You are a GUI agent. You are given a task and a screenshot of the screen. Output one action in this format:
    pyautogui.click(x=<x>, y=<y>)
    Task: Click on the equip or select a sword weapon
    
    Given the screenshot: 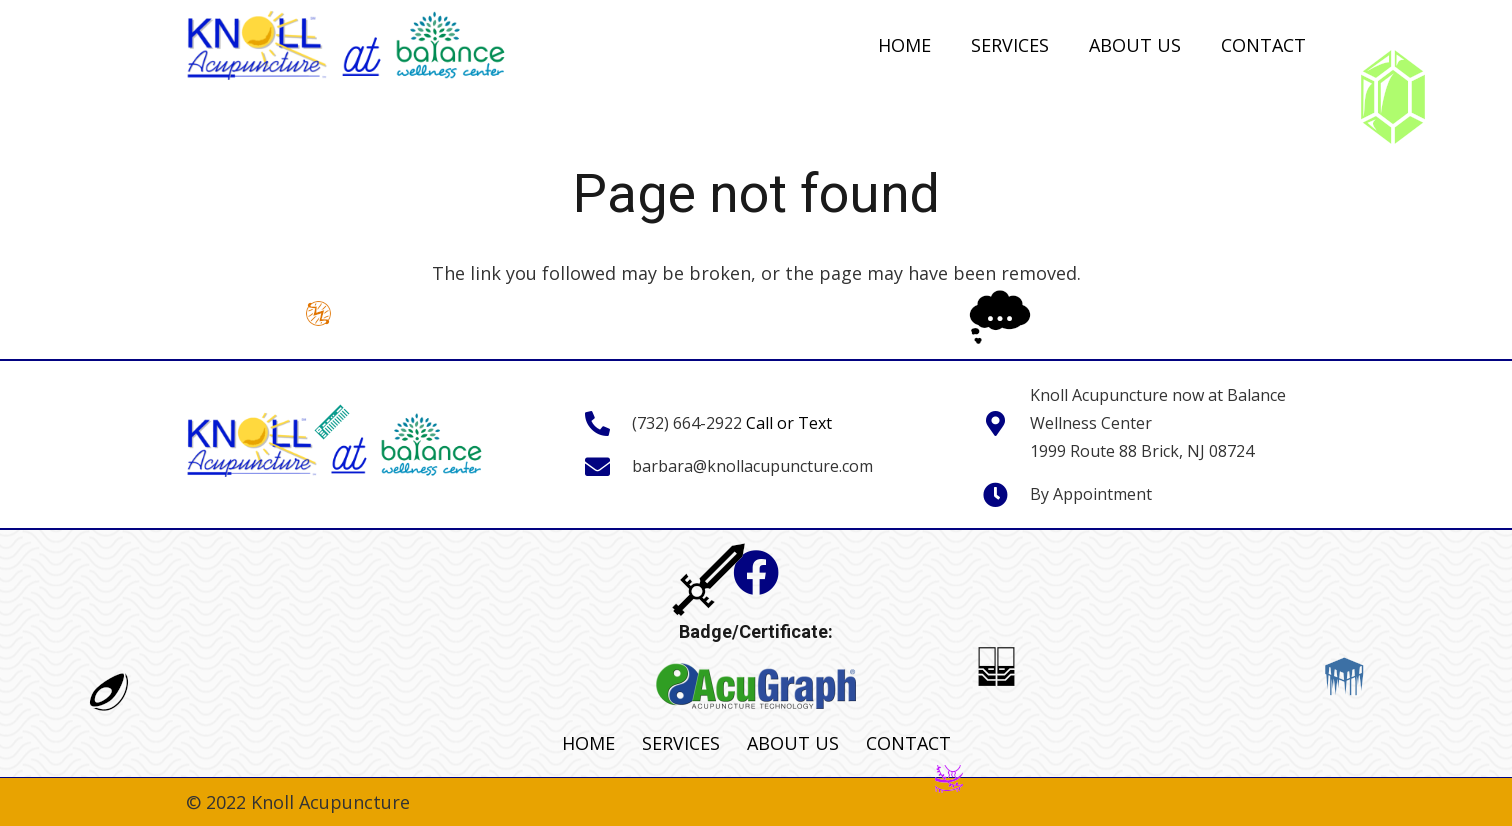 What is the action you would take?
    pyautogui.click(x=708, y=579)
    